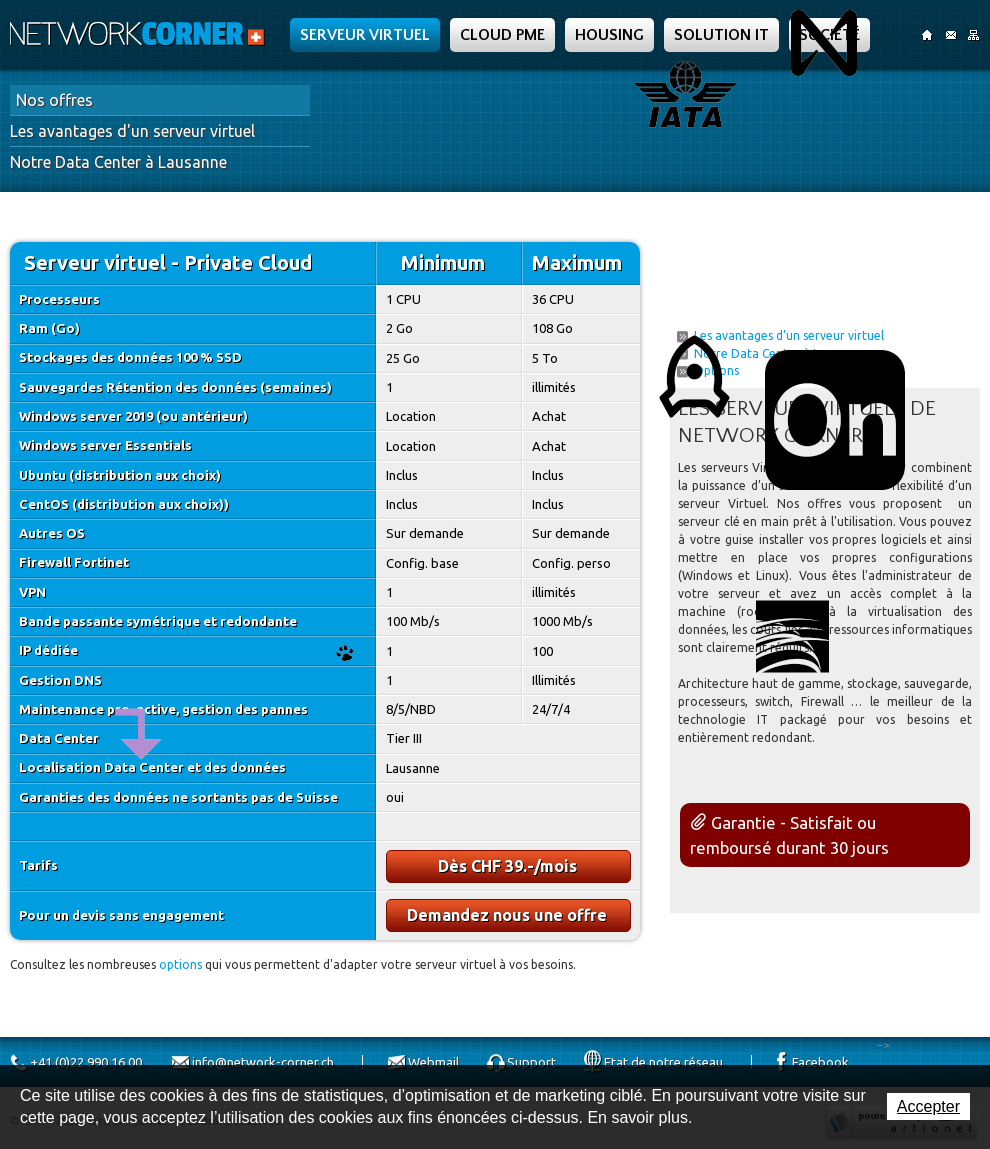  What do you see at coordinates (694, 375) in the screenshot?
I see `launch or deploy an application` at bounding box center [694, 375].